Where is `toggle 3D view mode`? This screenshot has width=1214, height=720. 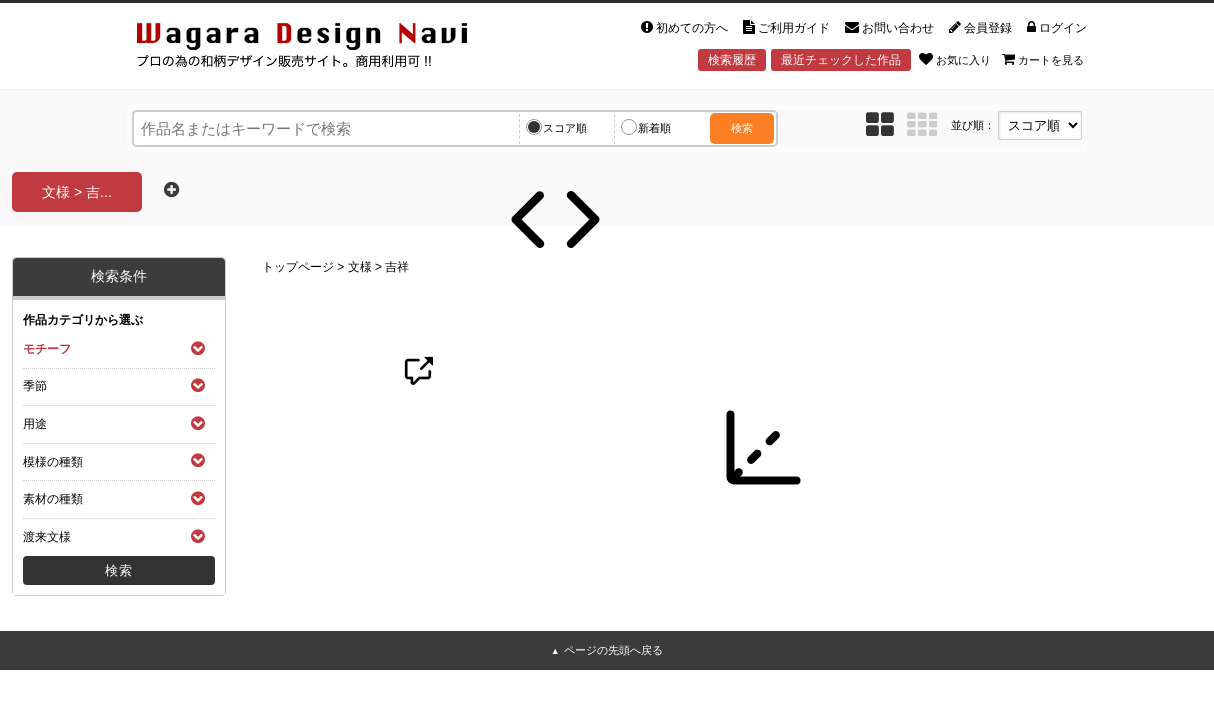
toggle 3D view mode is located at coordinates (763, 447).